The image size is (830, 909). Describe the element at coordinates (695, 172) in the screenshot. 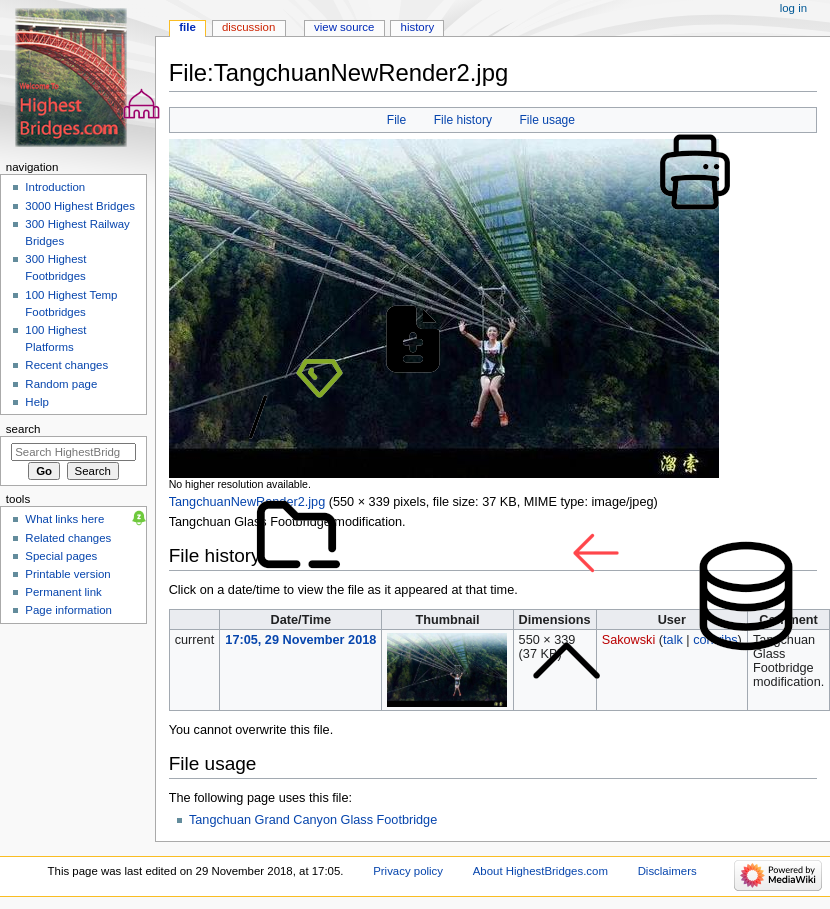

I see `print the current document` at that location.